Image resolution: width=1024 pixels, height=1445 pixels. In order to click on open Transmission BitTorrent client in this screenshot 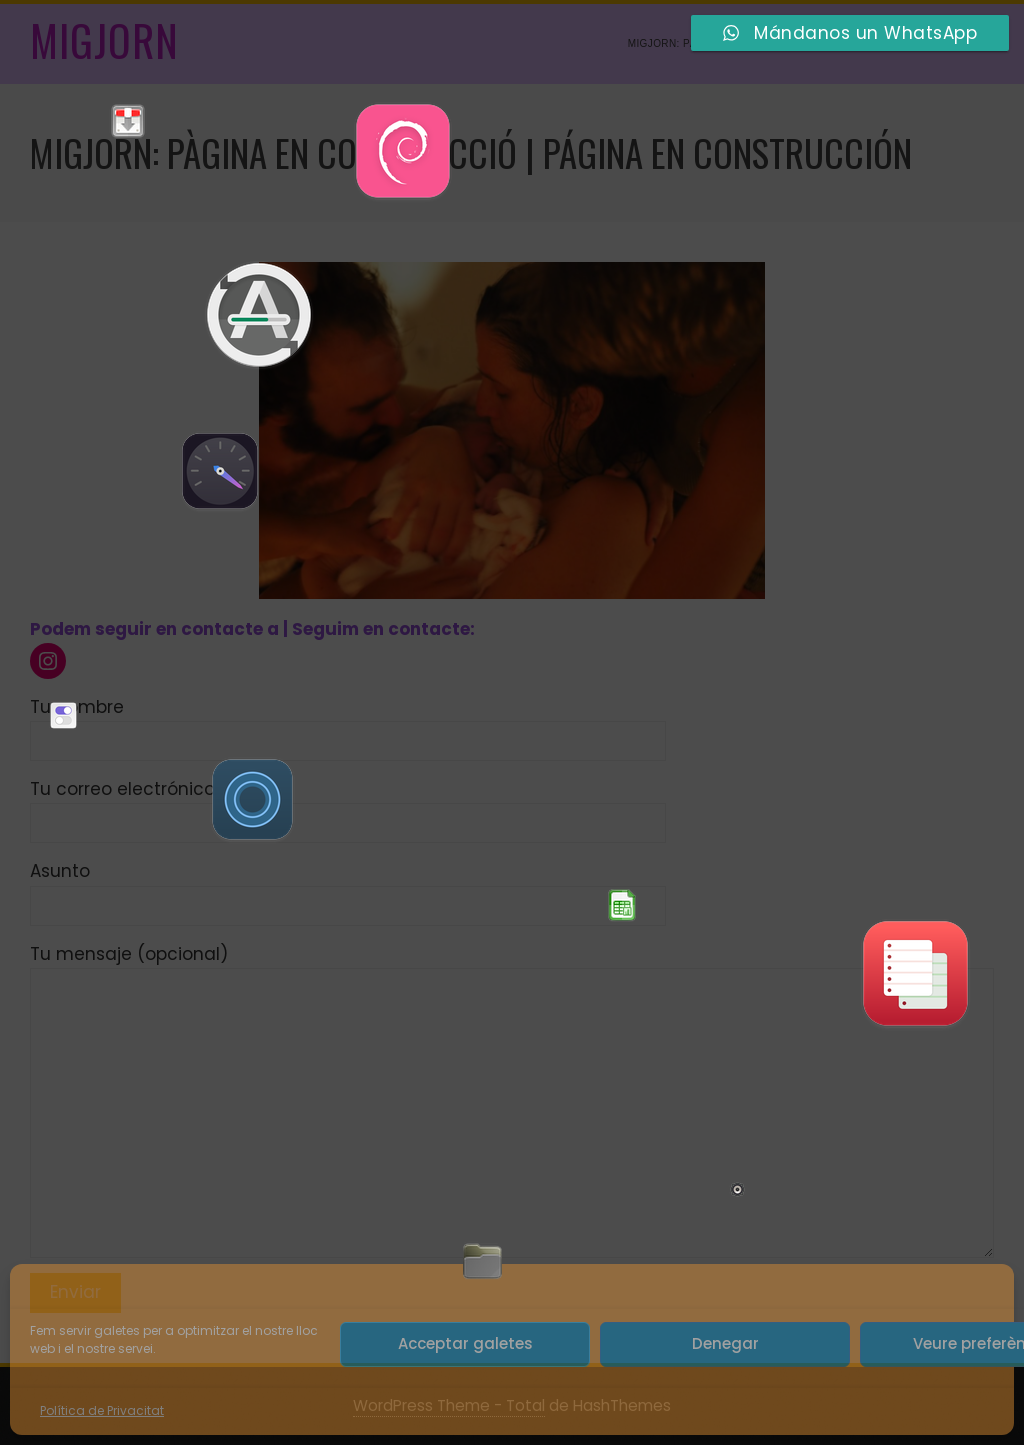, I will do `click(128, 121)`.